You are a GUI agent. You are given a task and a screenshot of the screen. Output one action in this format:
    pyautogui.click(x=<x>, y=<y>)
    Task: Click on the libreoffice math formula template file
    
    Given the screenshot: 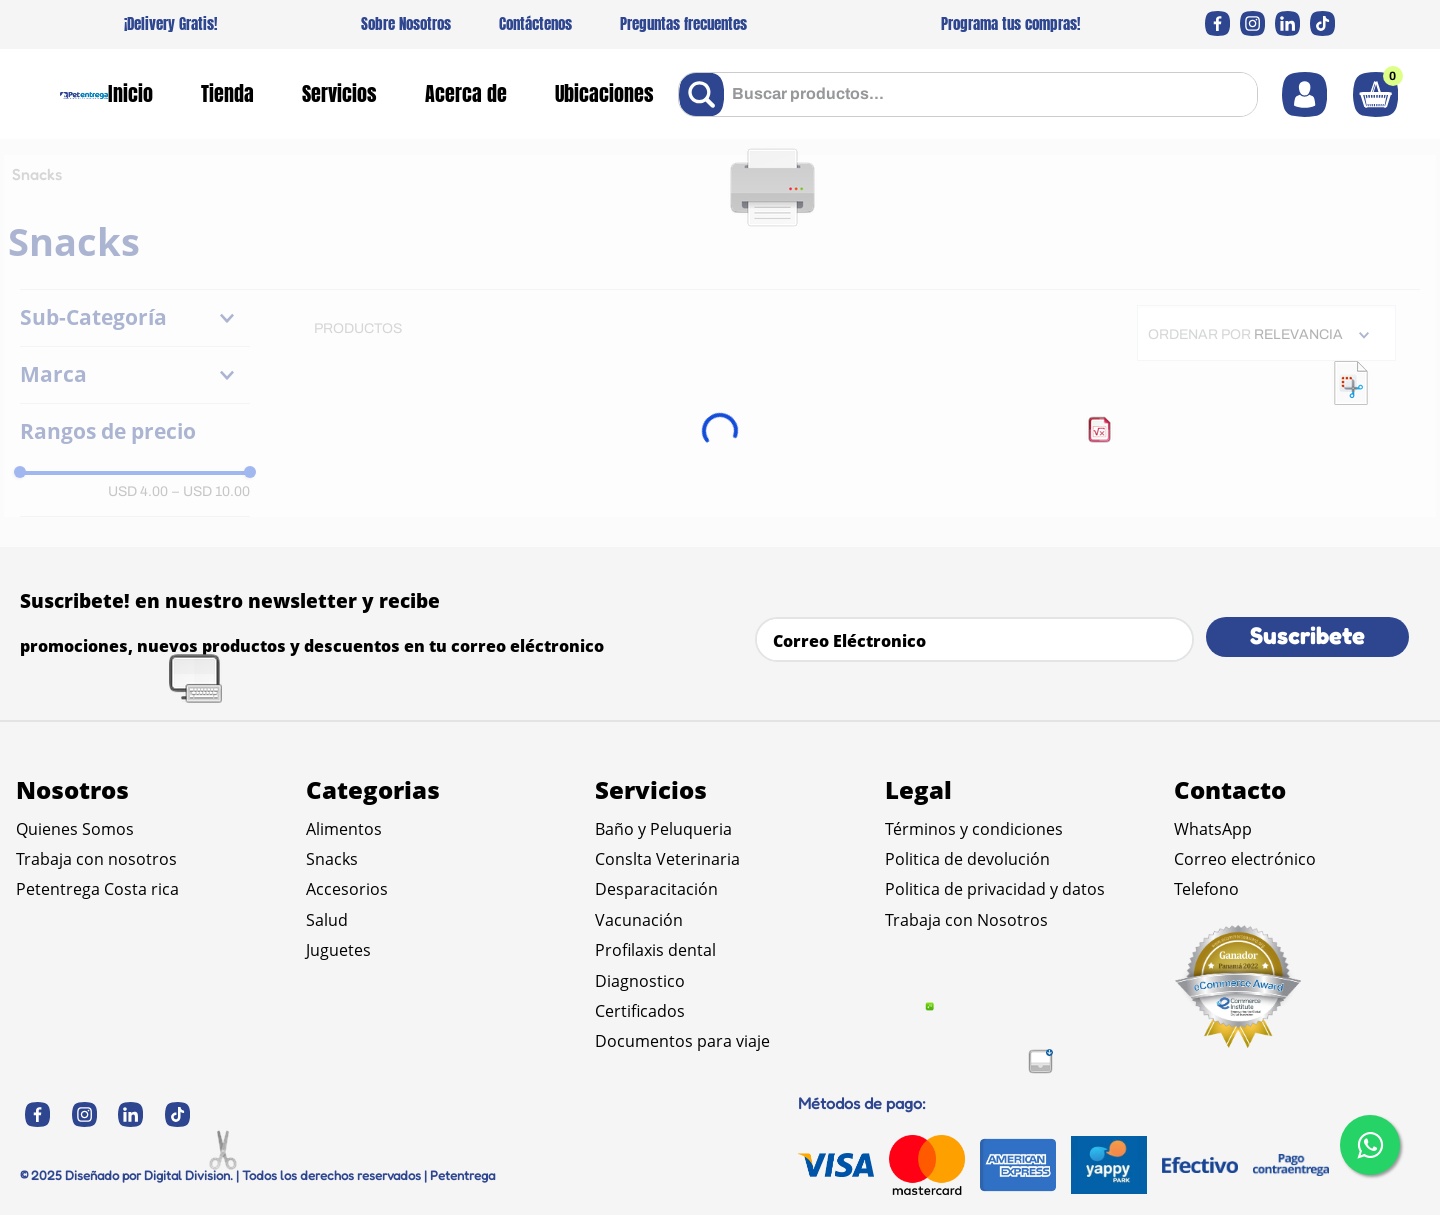 What is the action you would take?
    pyautogui.click(x=1099, y=429)
    